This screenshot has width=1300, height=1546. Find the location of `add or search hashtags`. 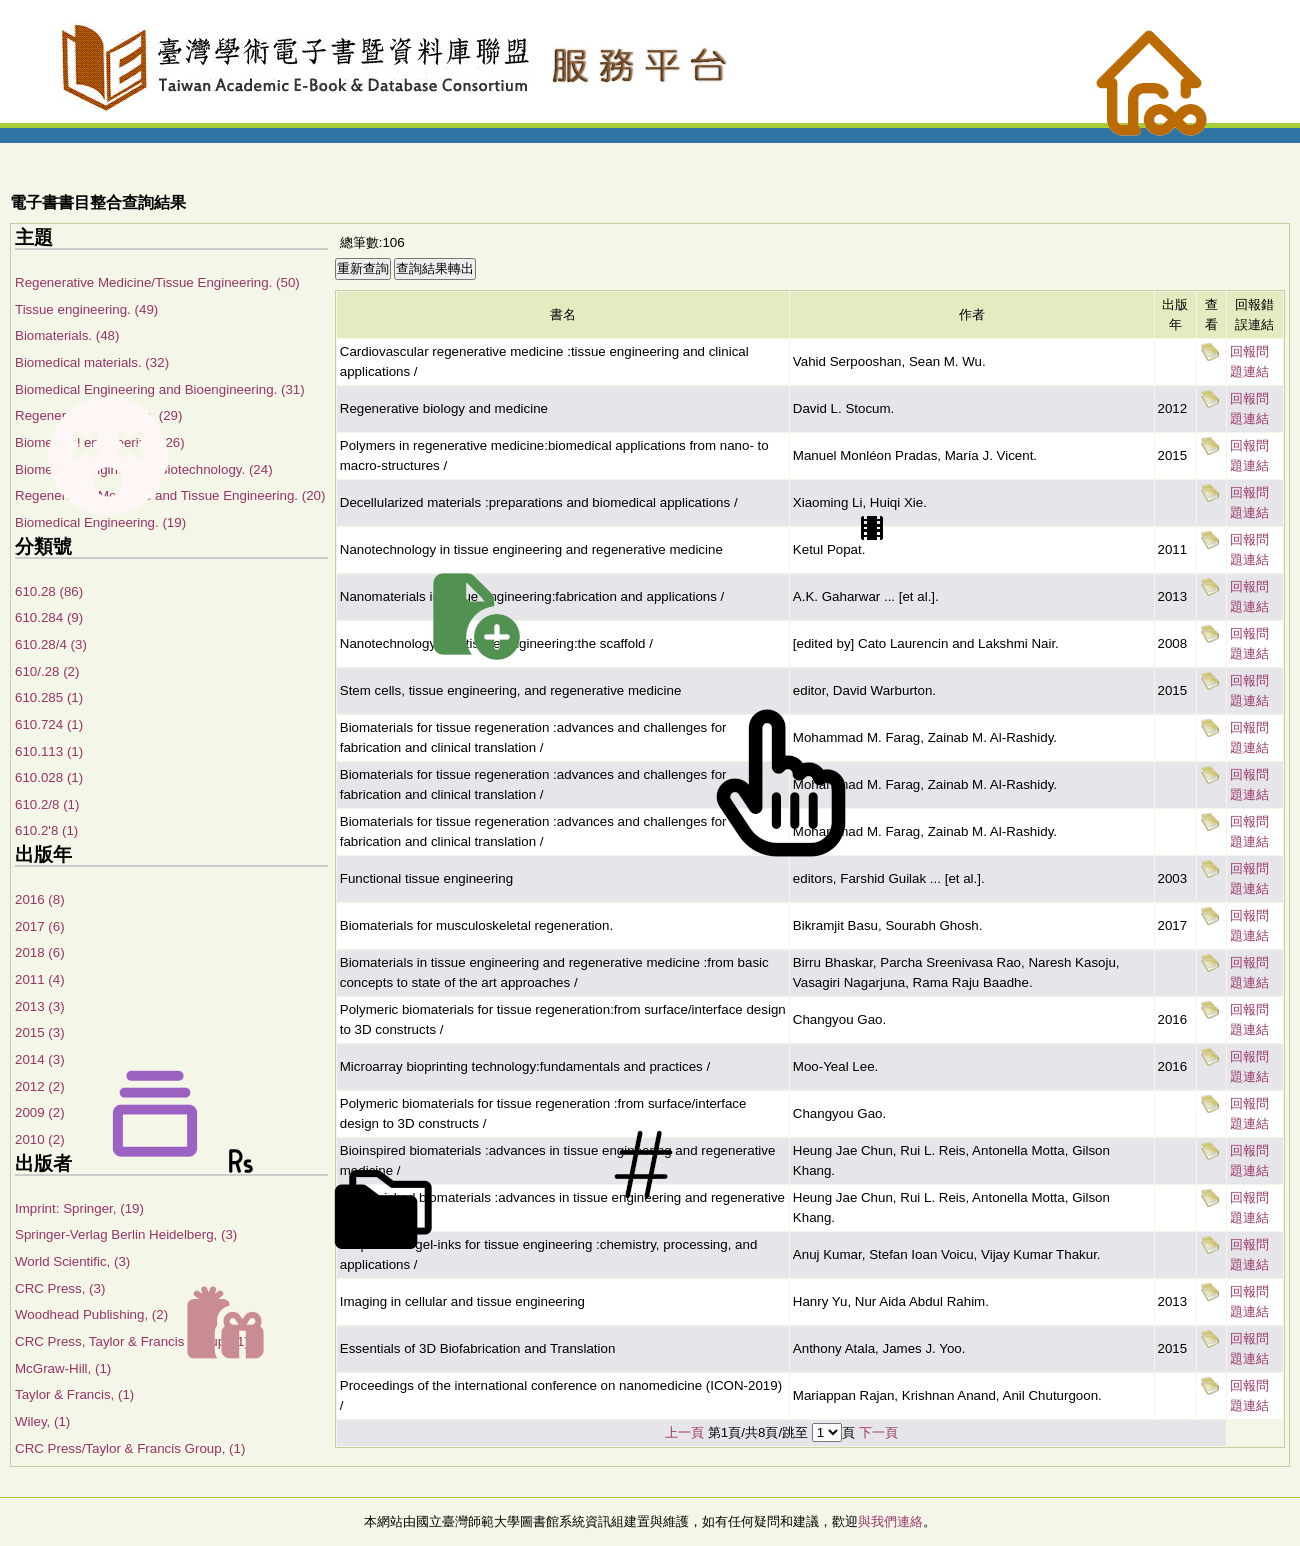

add or search hashtags is located at coordinates (643, 1164).